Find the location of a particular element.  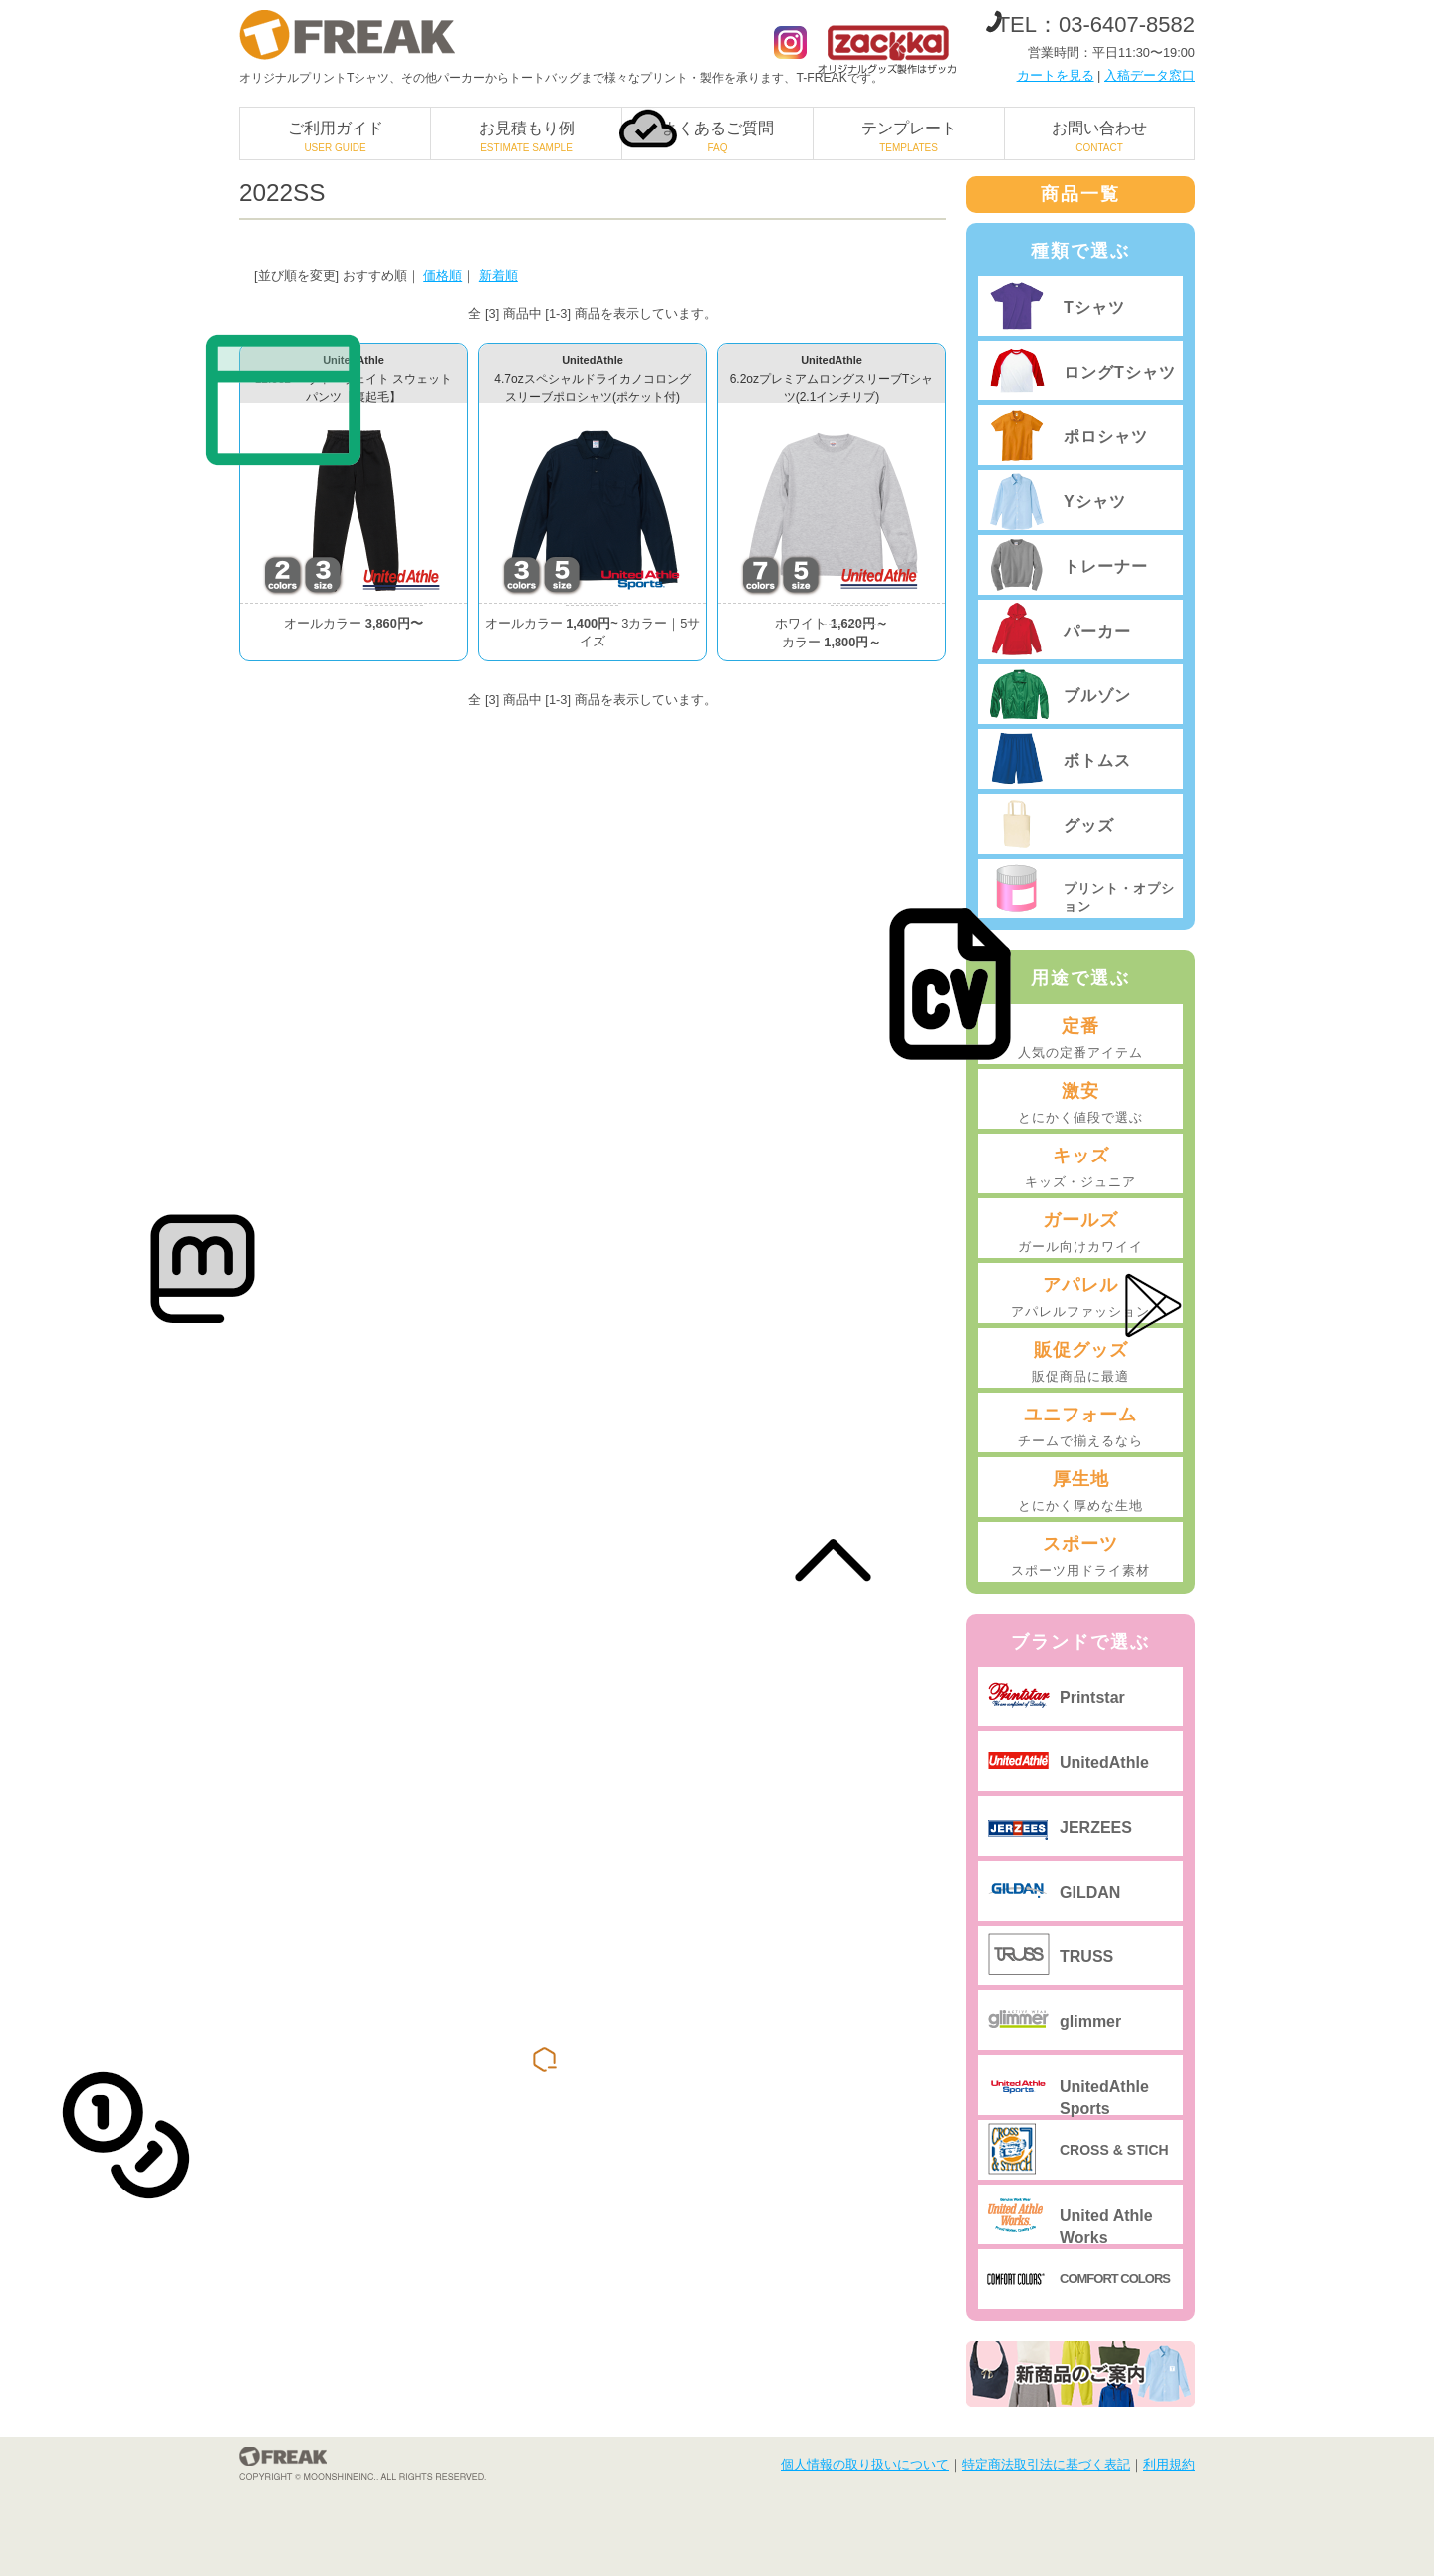

file successfully uploaded to cloud storage is located at coordinates (648, 129).